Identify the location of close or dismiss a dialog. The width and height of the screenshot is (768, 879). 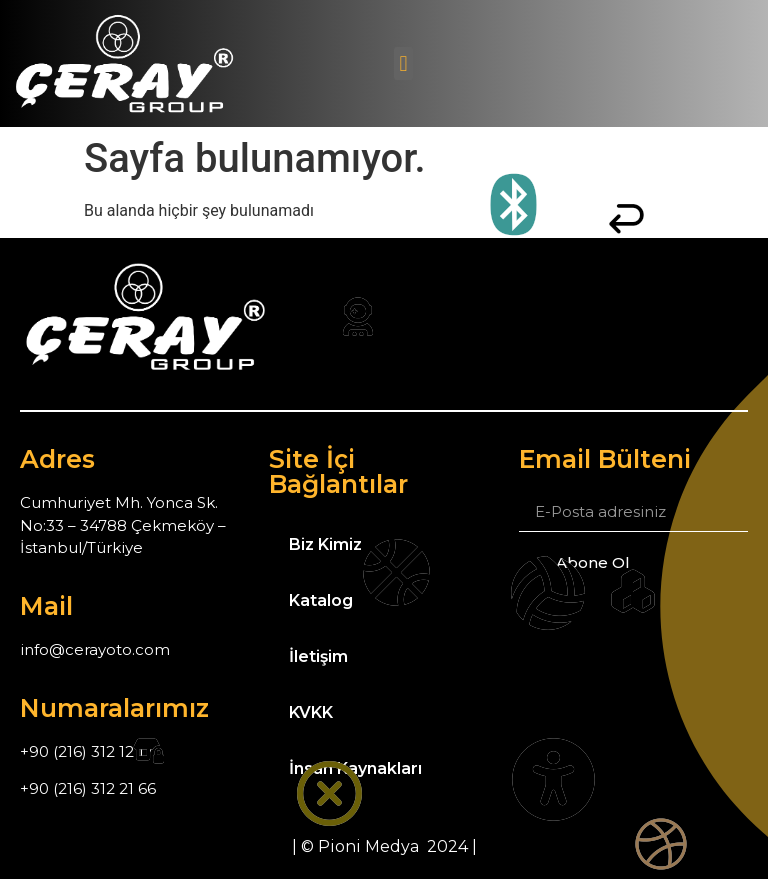
(329, 793).